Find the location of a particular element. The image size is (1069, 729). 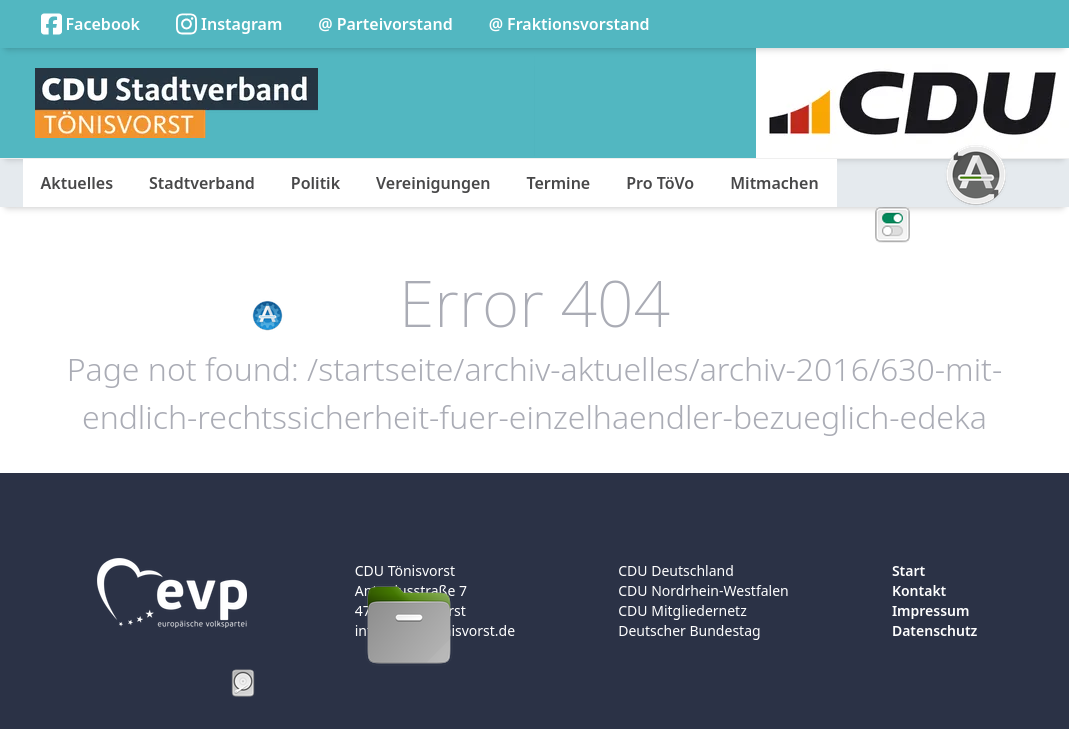

check for available software updates is located at coordinates (976, 175).